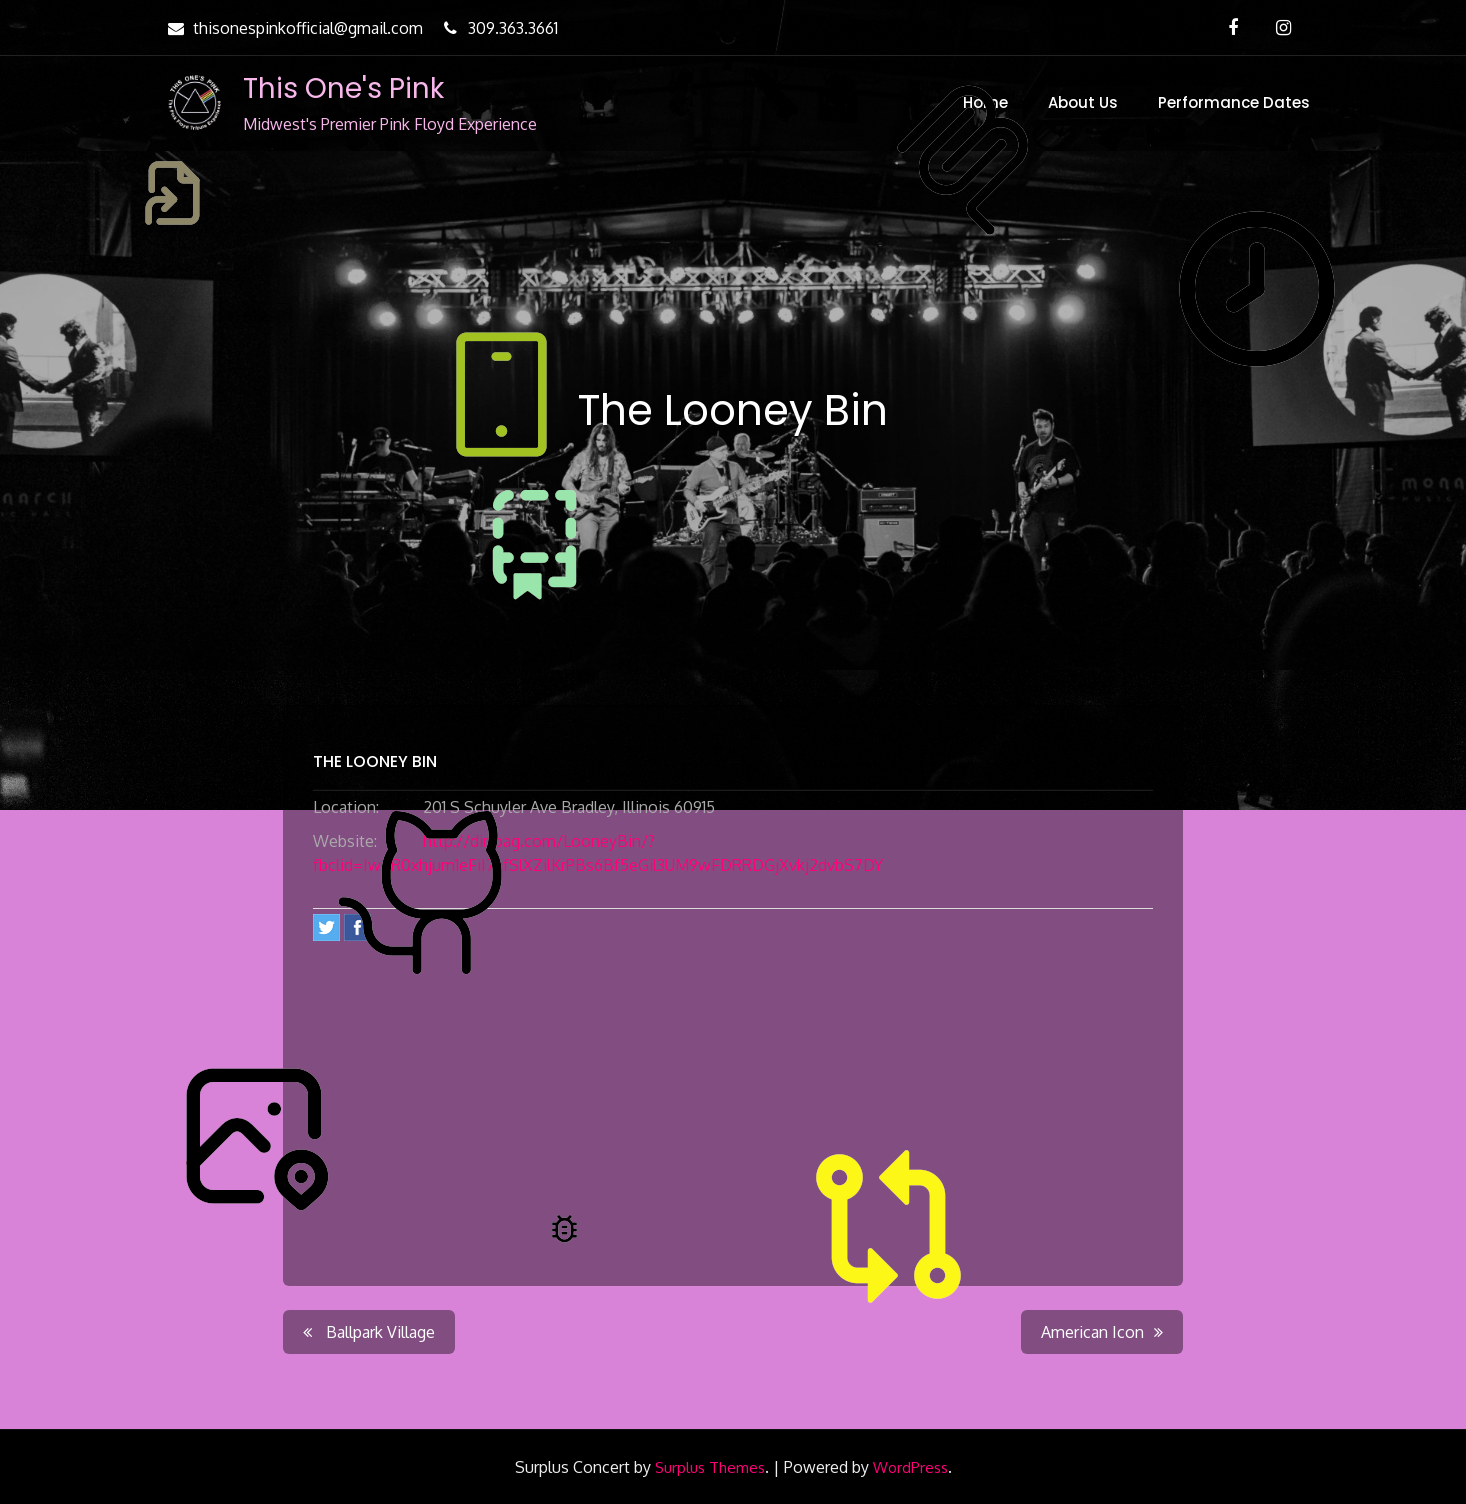 This screenshot has width=1466, height=1504. What do you see at coordinates (174, 193) in the screenshot?
I see `create a symbolic link to this file` at bounding box center [174, 193].